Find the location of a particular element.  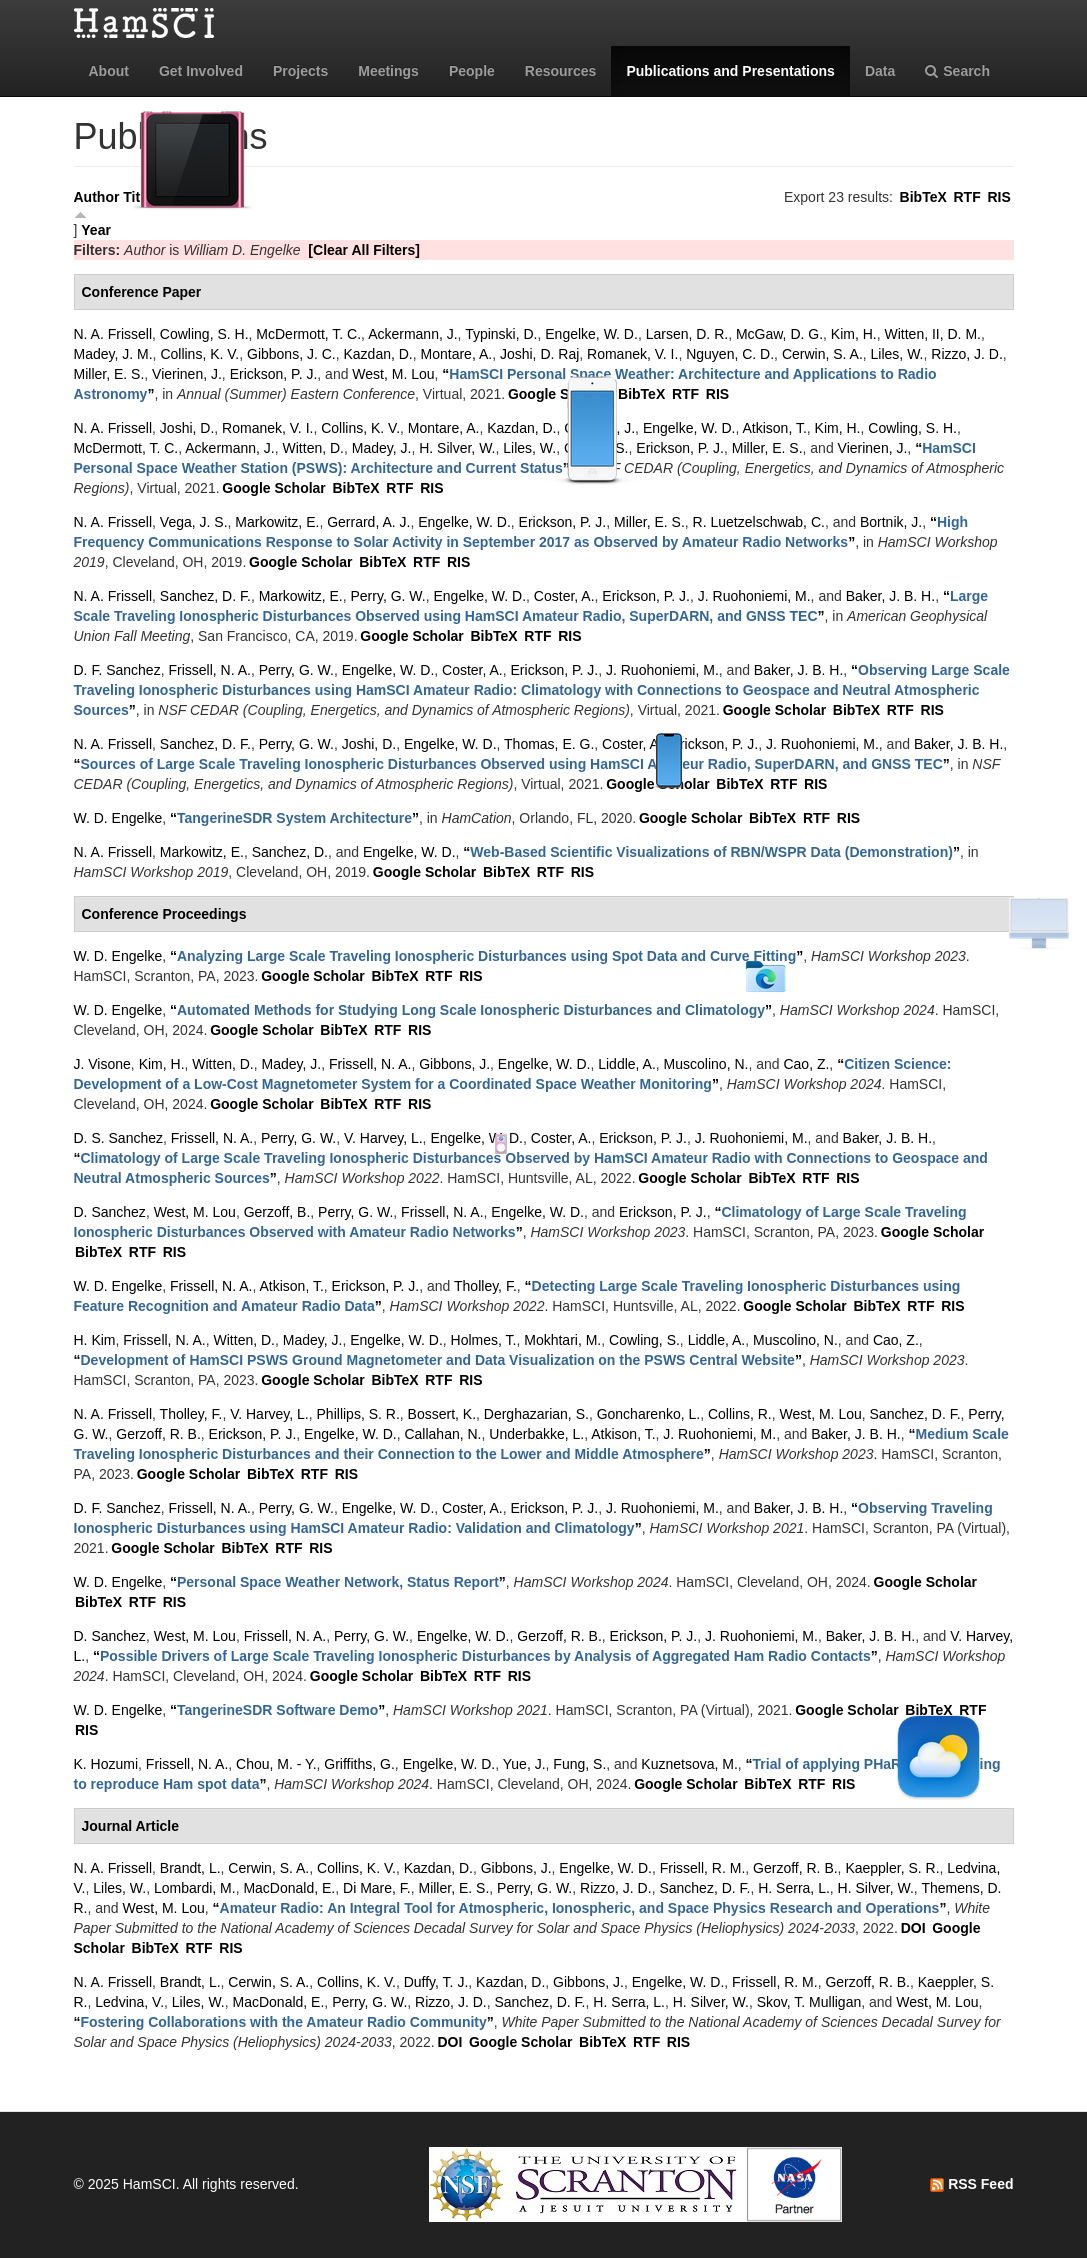

open the weather app is located at coordinates (938, 1756).